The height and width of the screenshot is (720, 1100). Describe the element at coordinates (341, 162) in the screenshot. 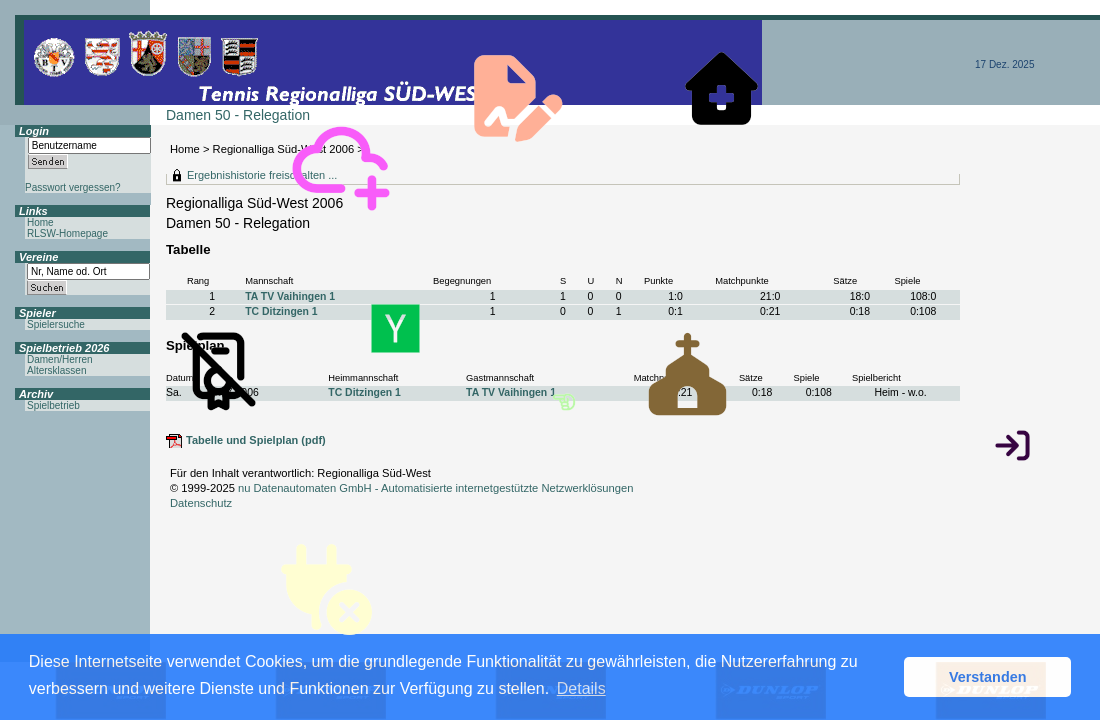

I see `upload a new file to cloud storage` at that location.